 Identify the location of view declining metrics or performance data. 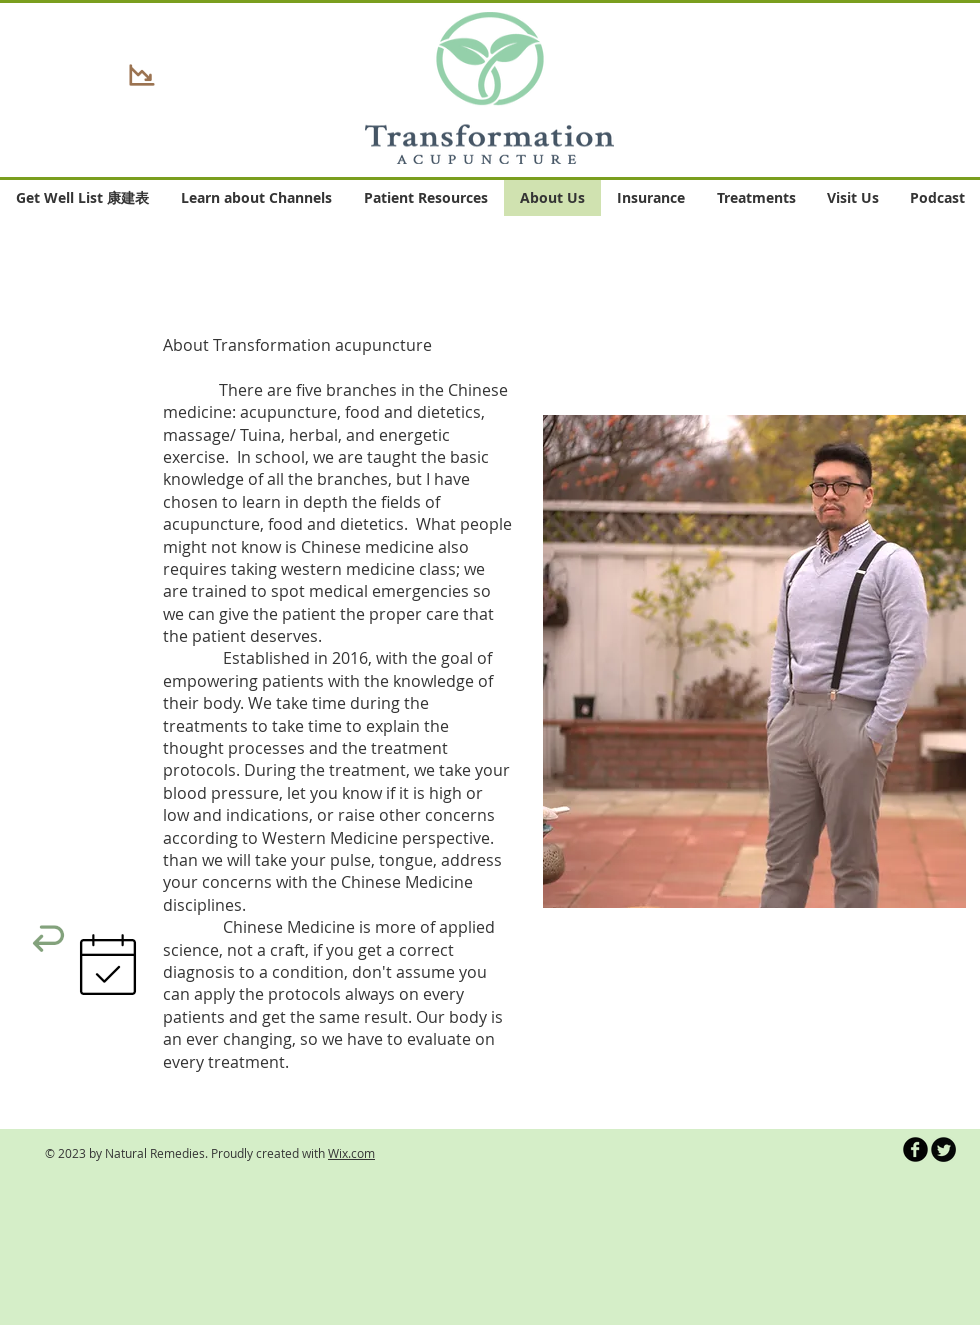
(142, 75).